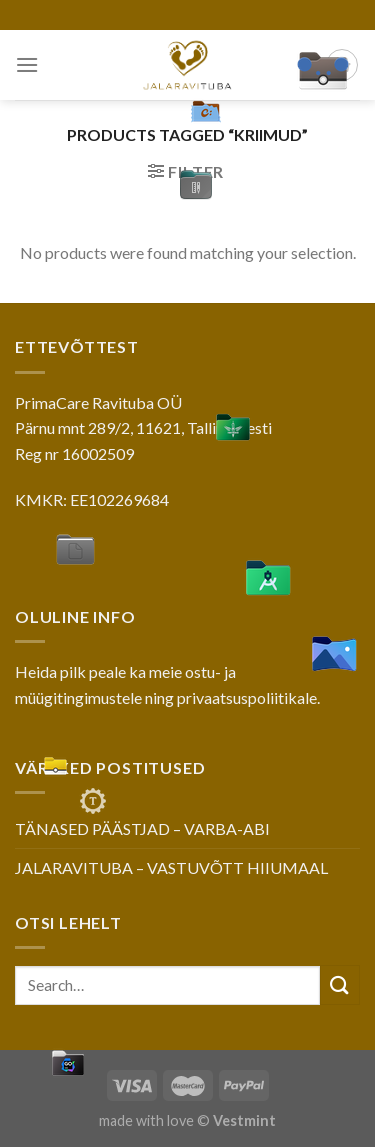 This screenshot has width=375, height=1147. I want to click on open your documents folder, so click(75, 549).